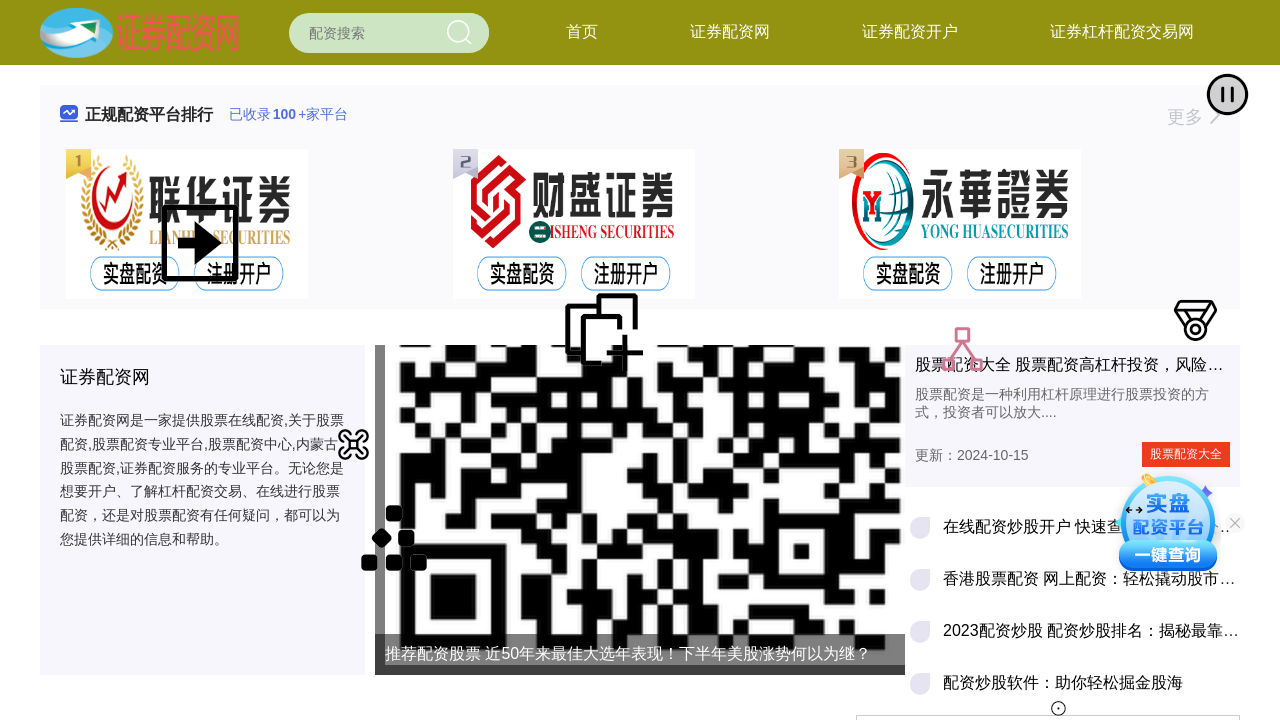  What do you see at coordinates (1195, 320) in the screenshot?
I see `view achievements or awards` at bounding box center [1195, 320].